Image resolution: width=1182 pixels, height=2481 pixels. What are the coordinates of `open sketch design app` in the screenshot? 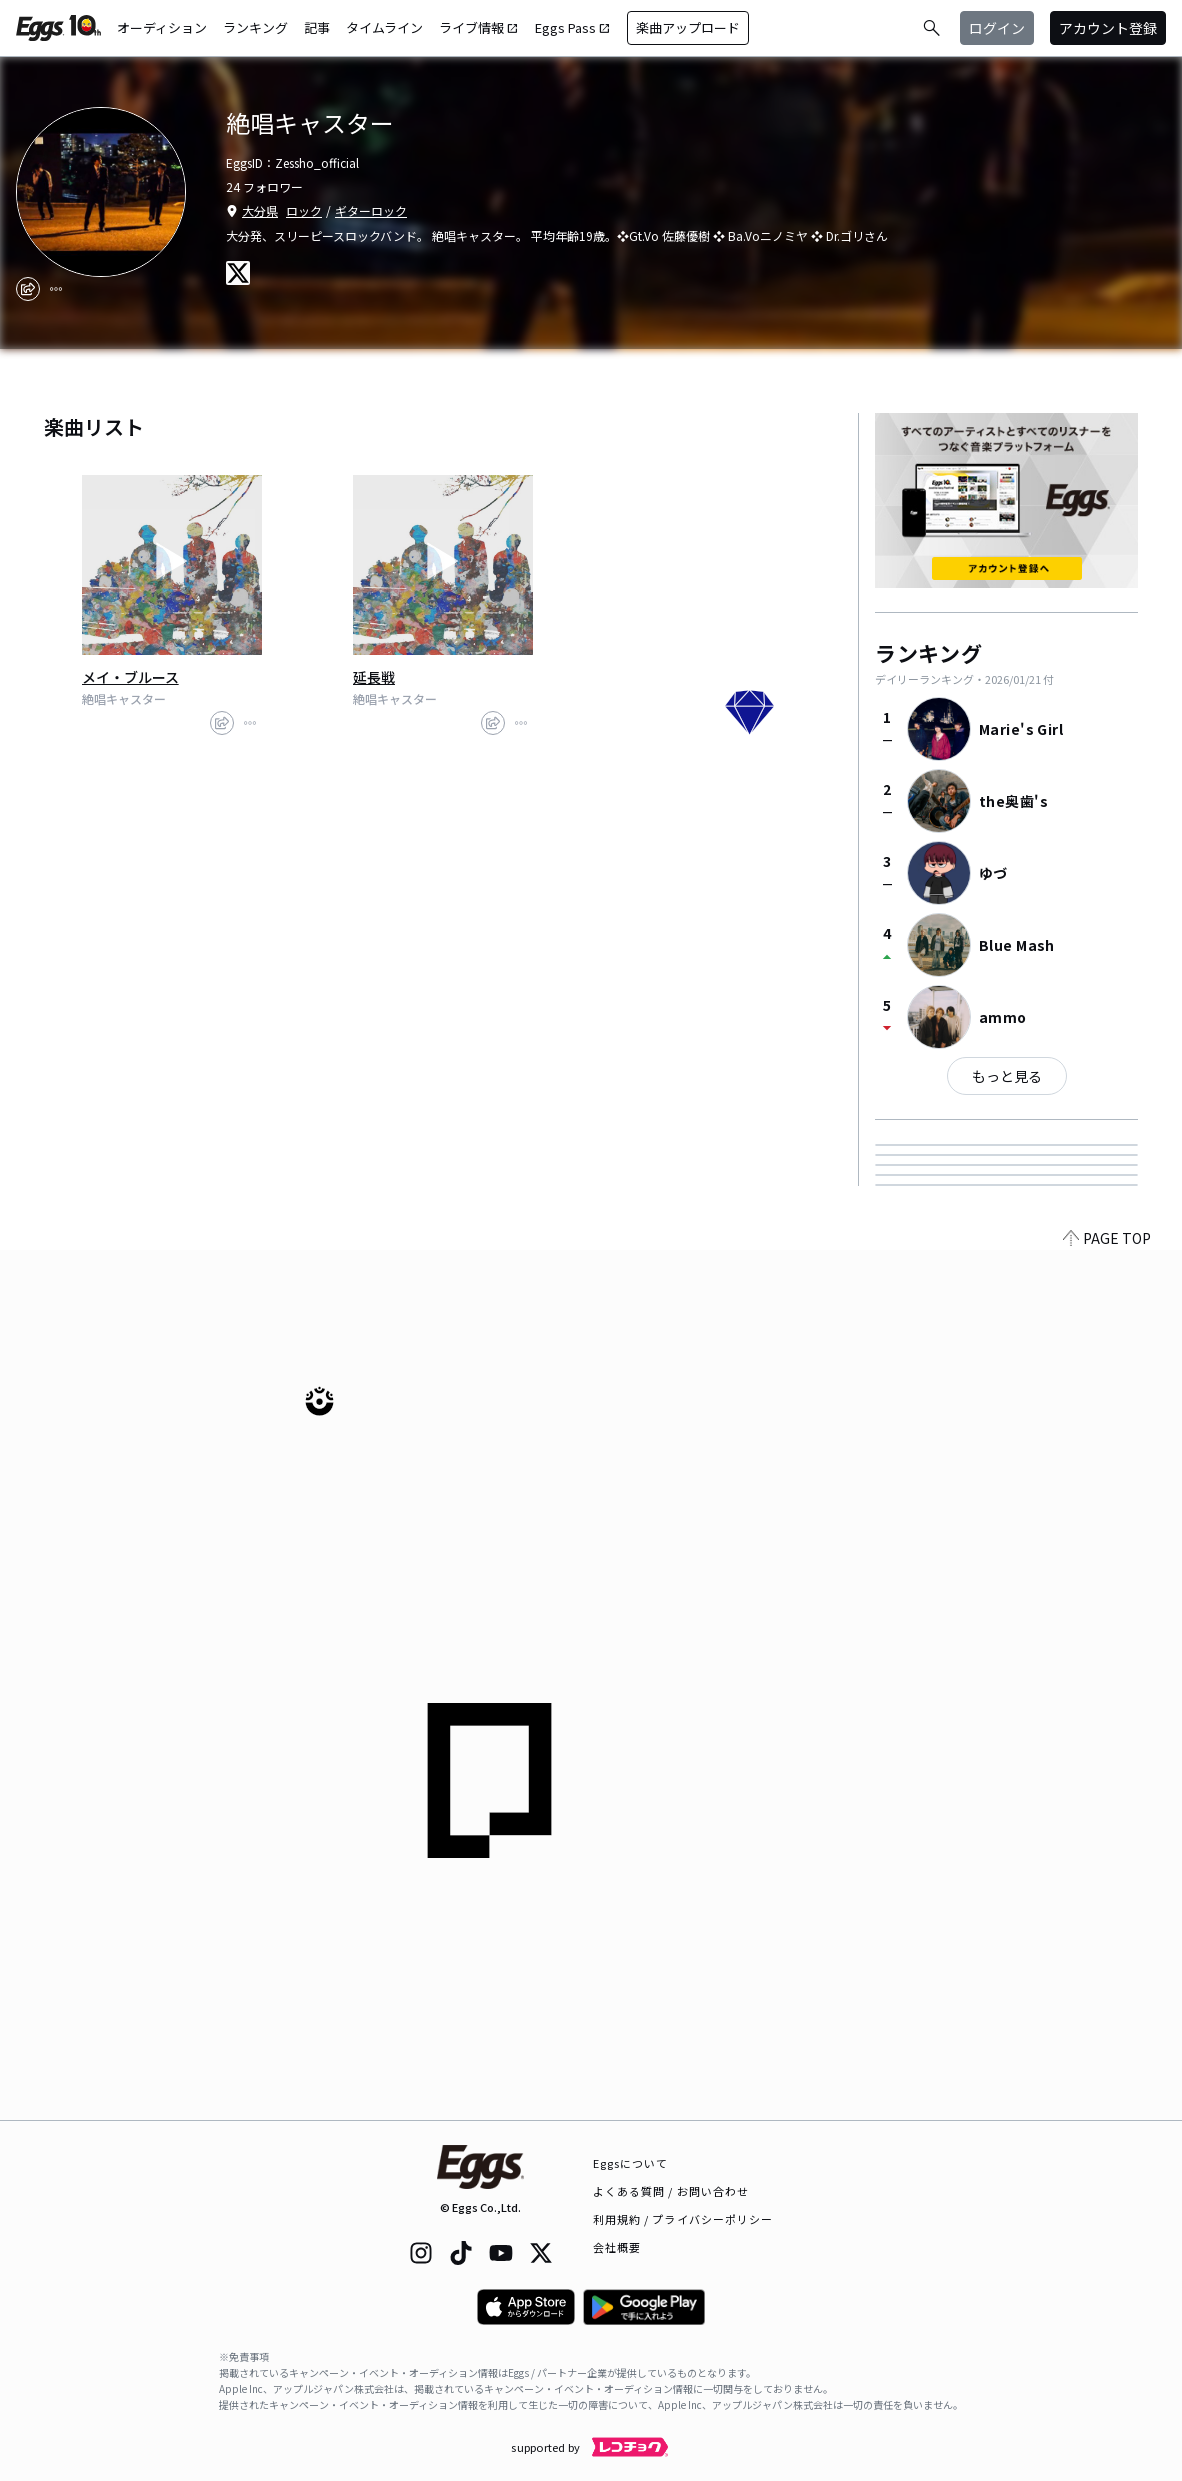 It's located at (749, 712).